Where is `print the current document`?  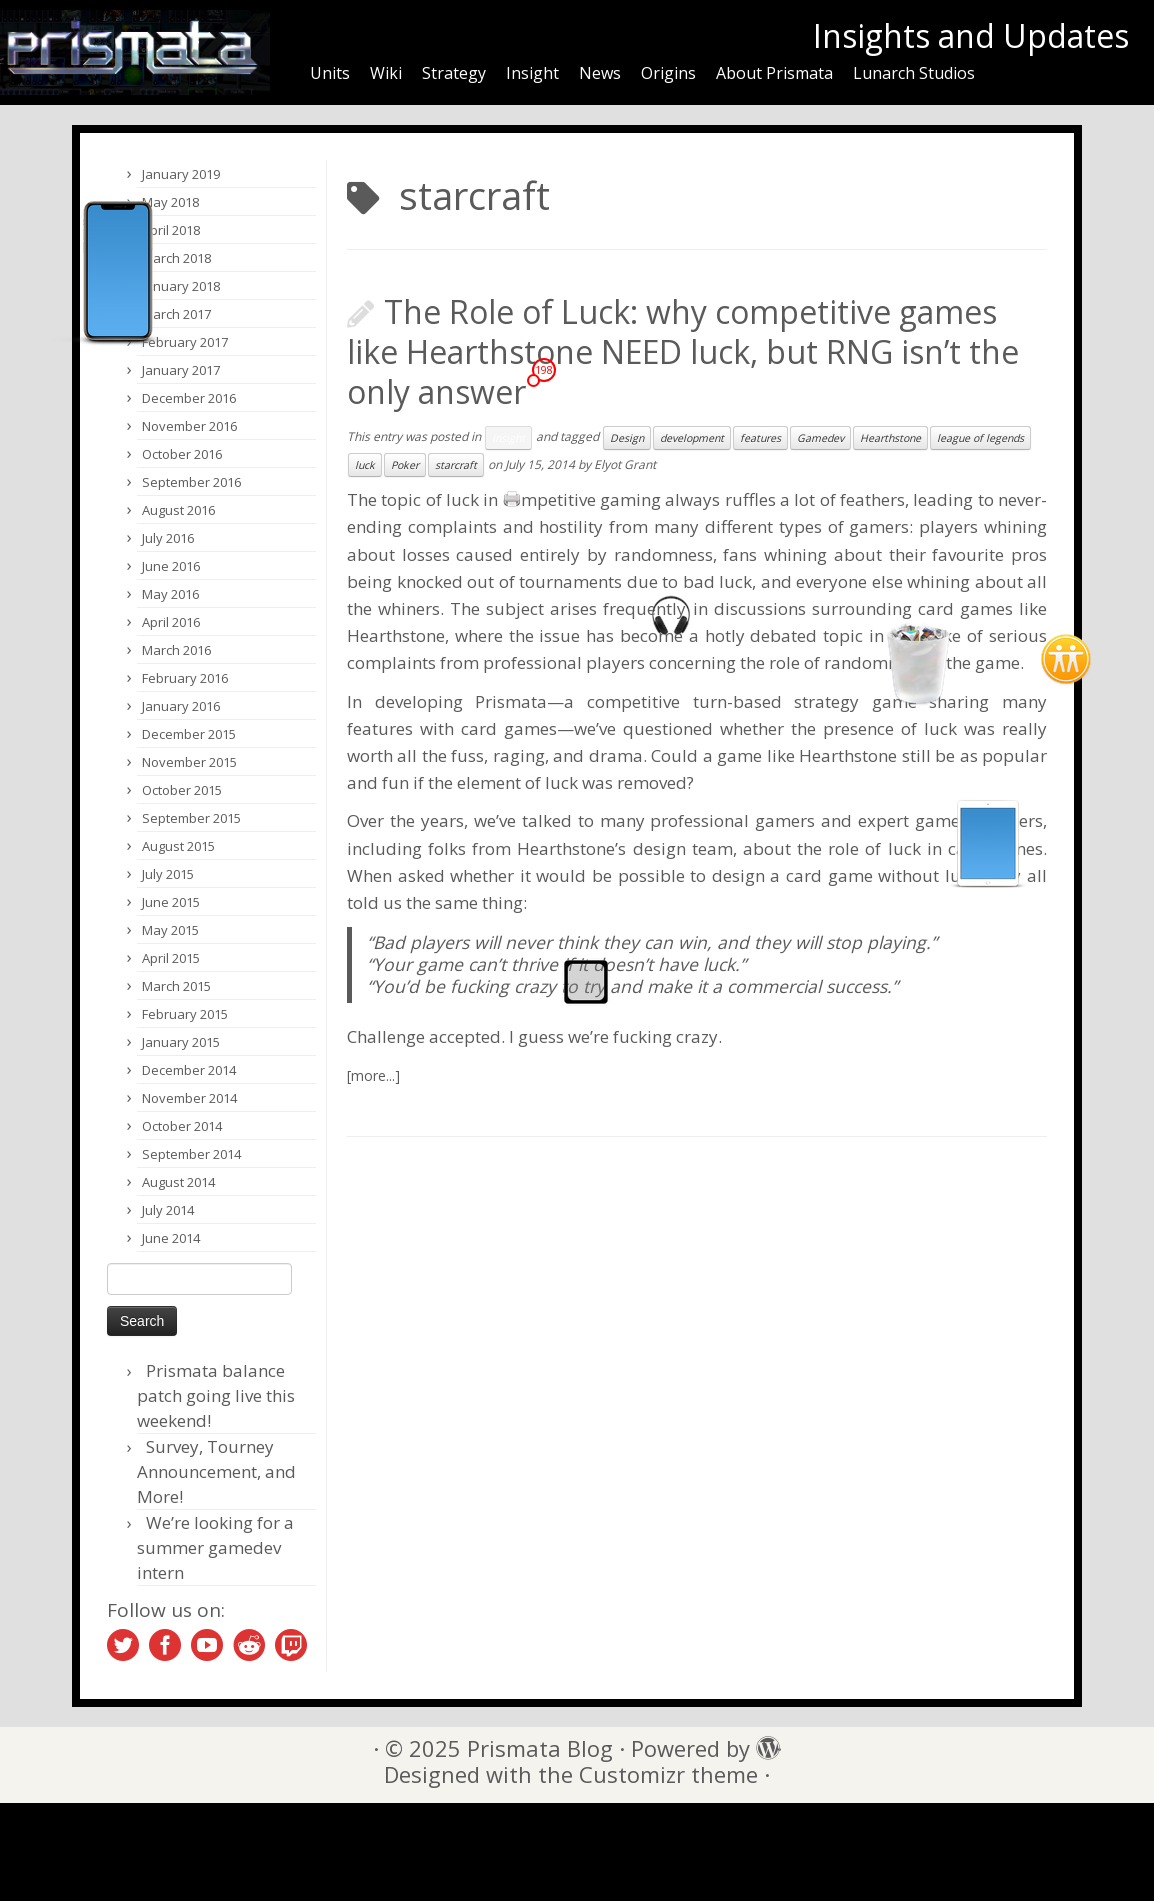
print the current document is located at coordinates (512, 499).